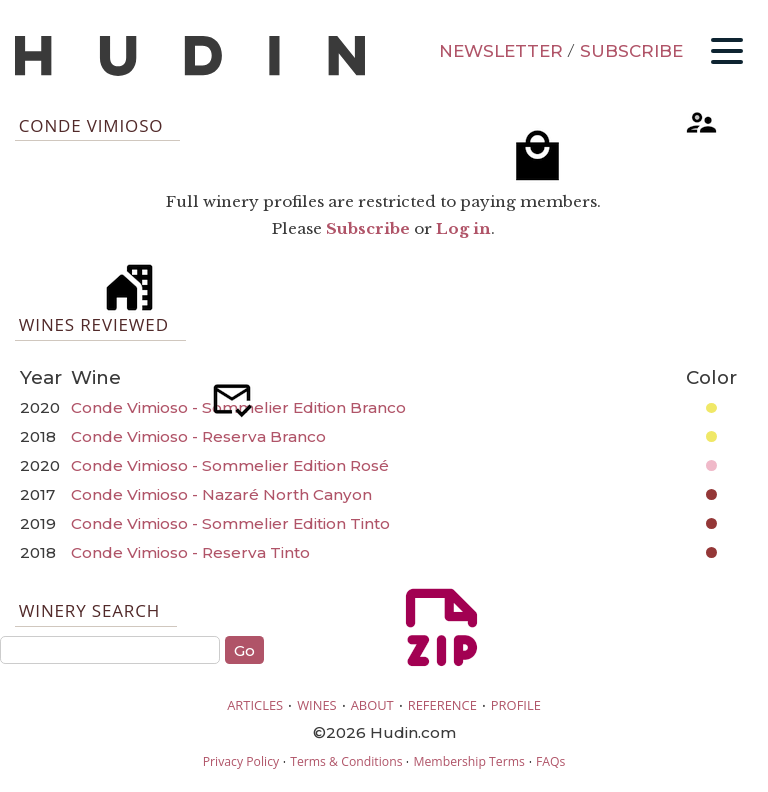 The height and width of the screenshot is (792, 768). Describe the element at coordinates (441, 630) in the screenshot. I see `compress files into a zip archive` at that location.